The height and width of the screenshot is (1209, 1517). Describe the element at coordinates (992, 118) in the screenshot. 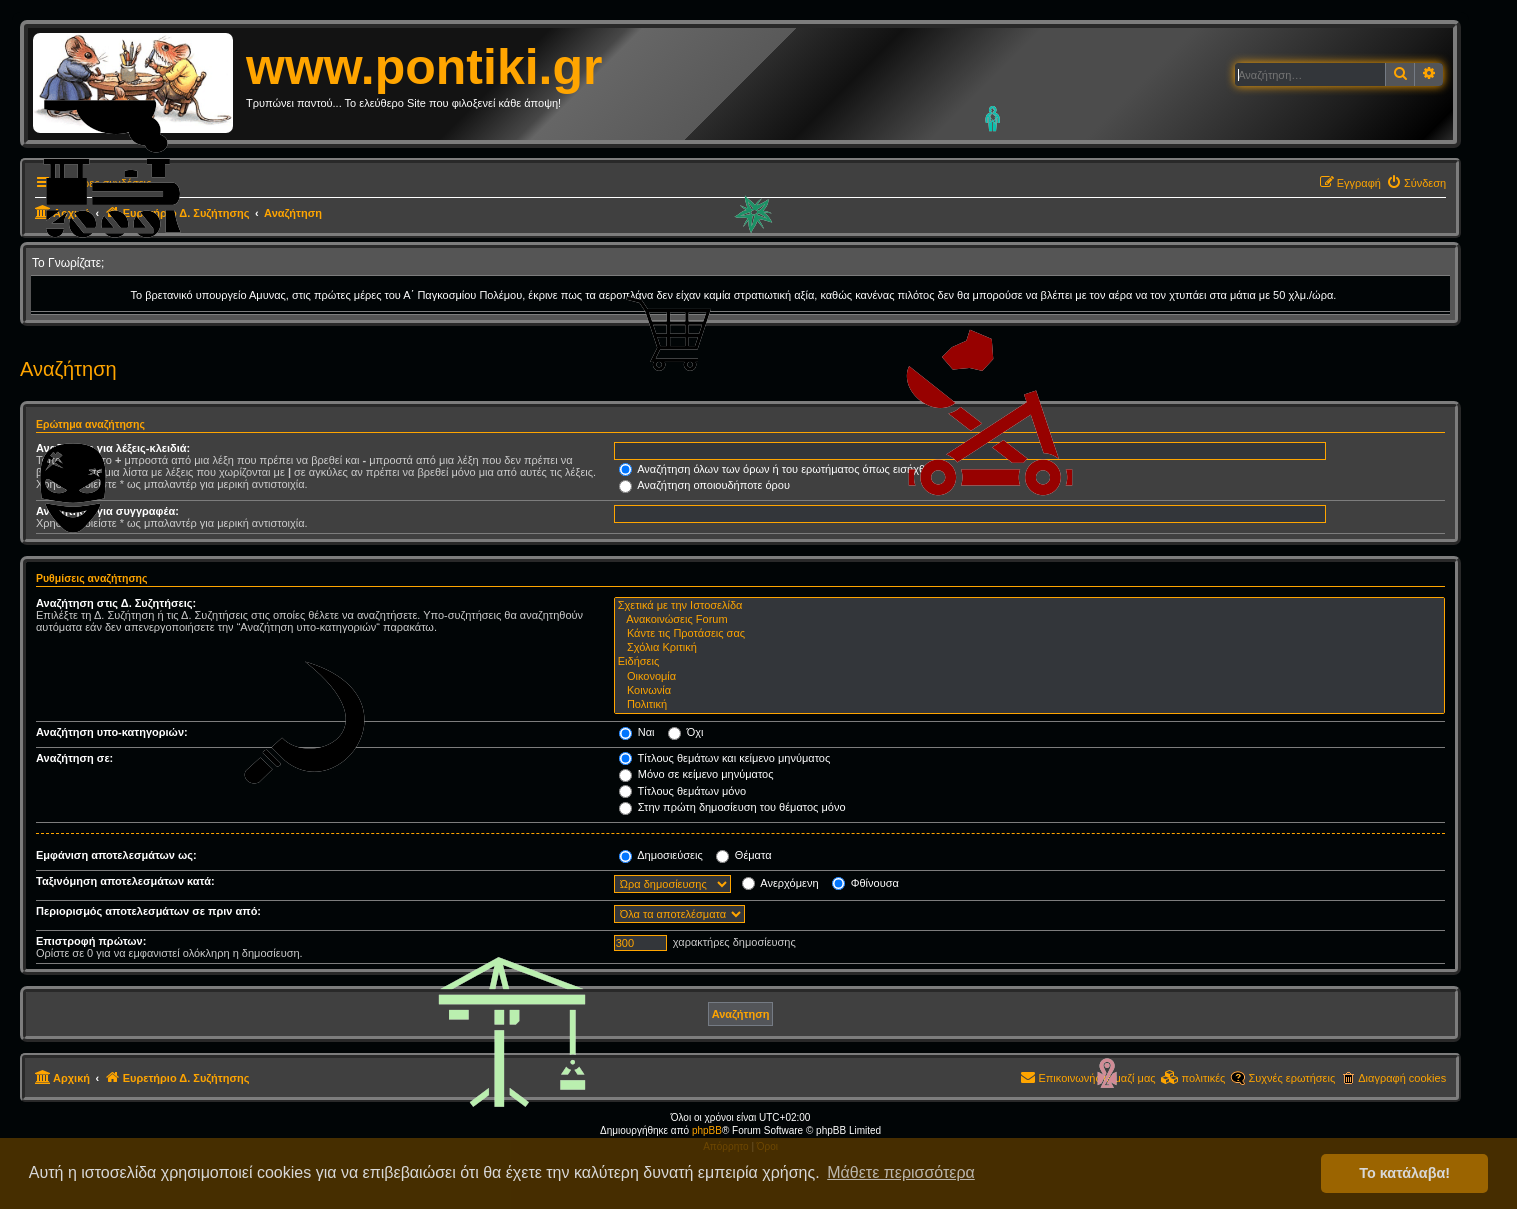

I see `indicates internal damage or injury status` at that location.